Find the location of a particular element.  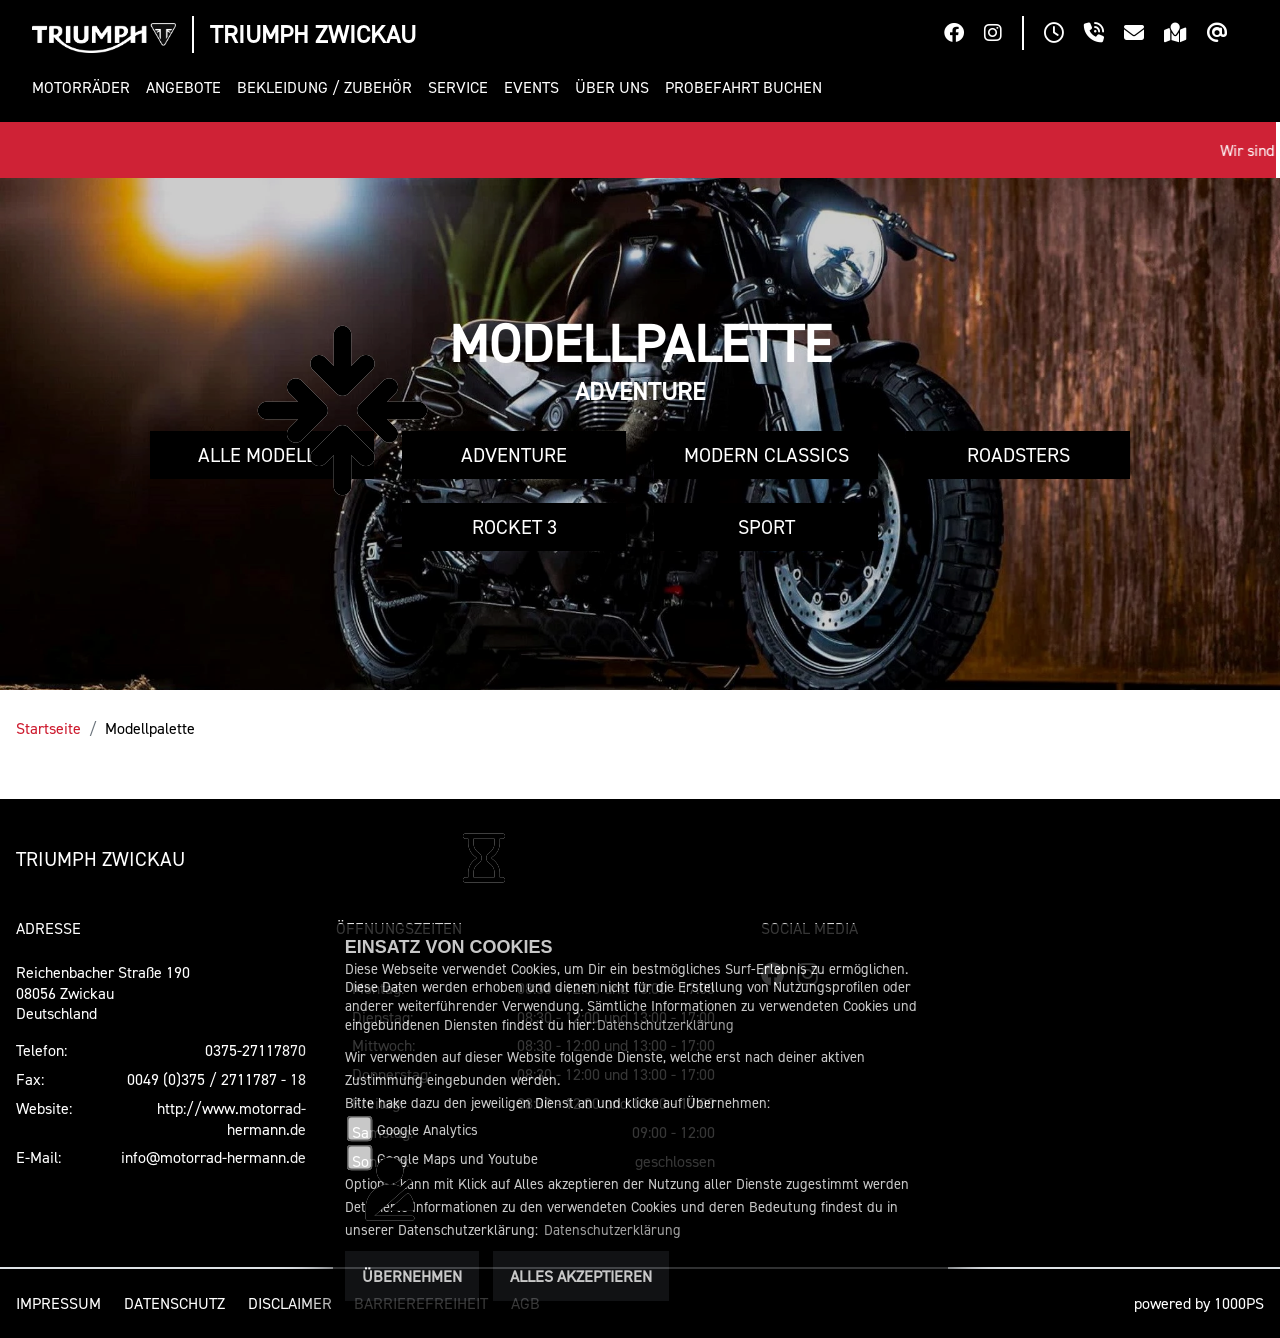

indicates a process is in progress or loading is located at coordinates (484, 858).